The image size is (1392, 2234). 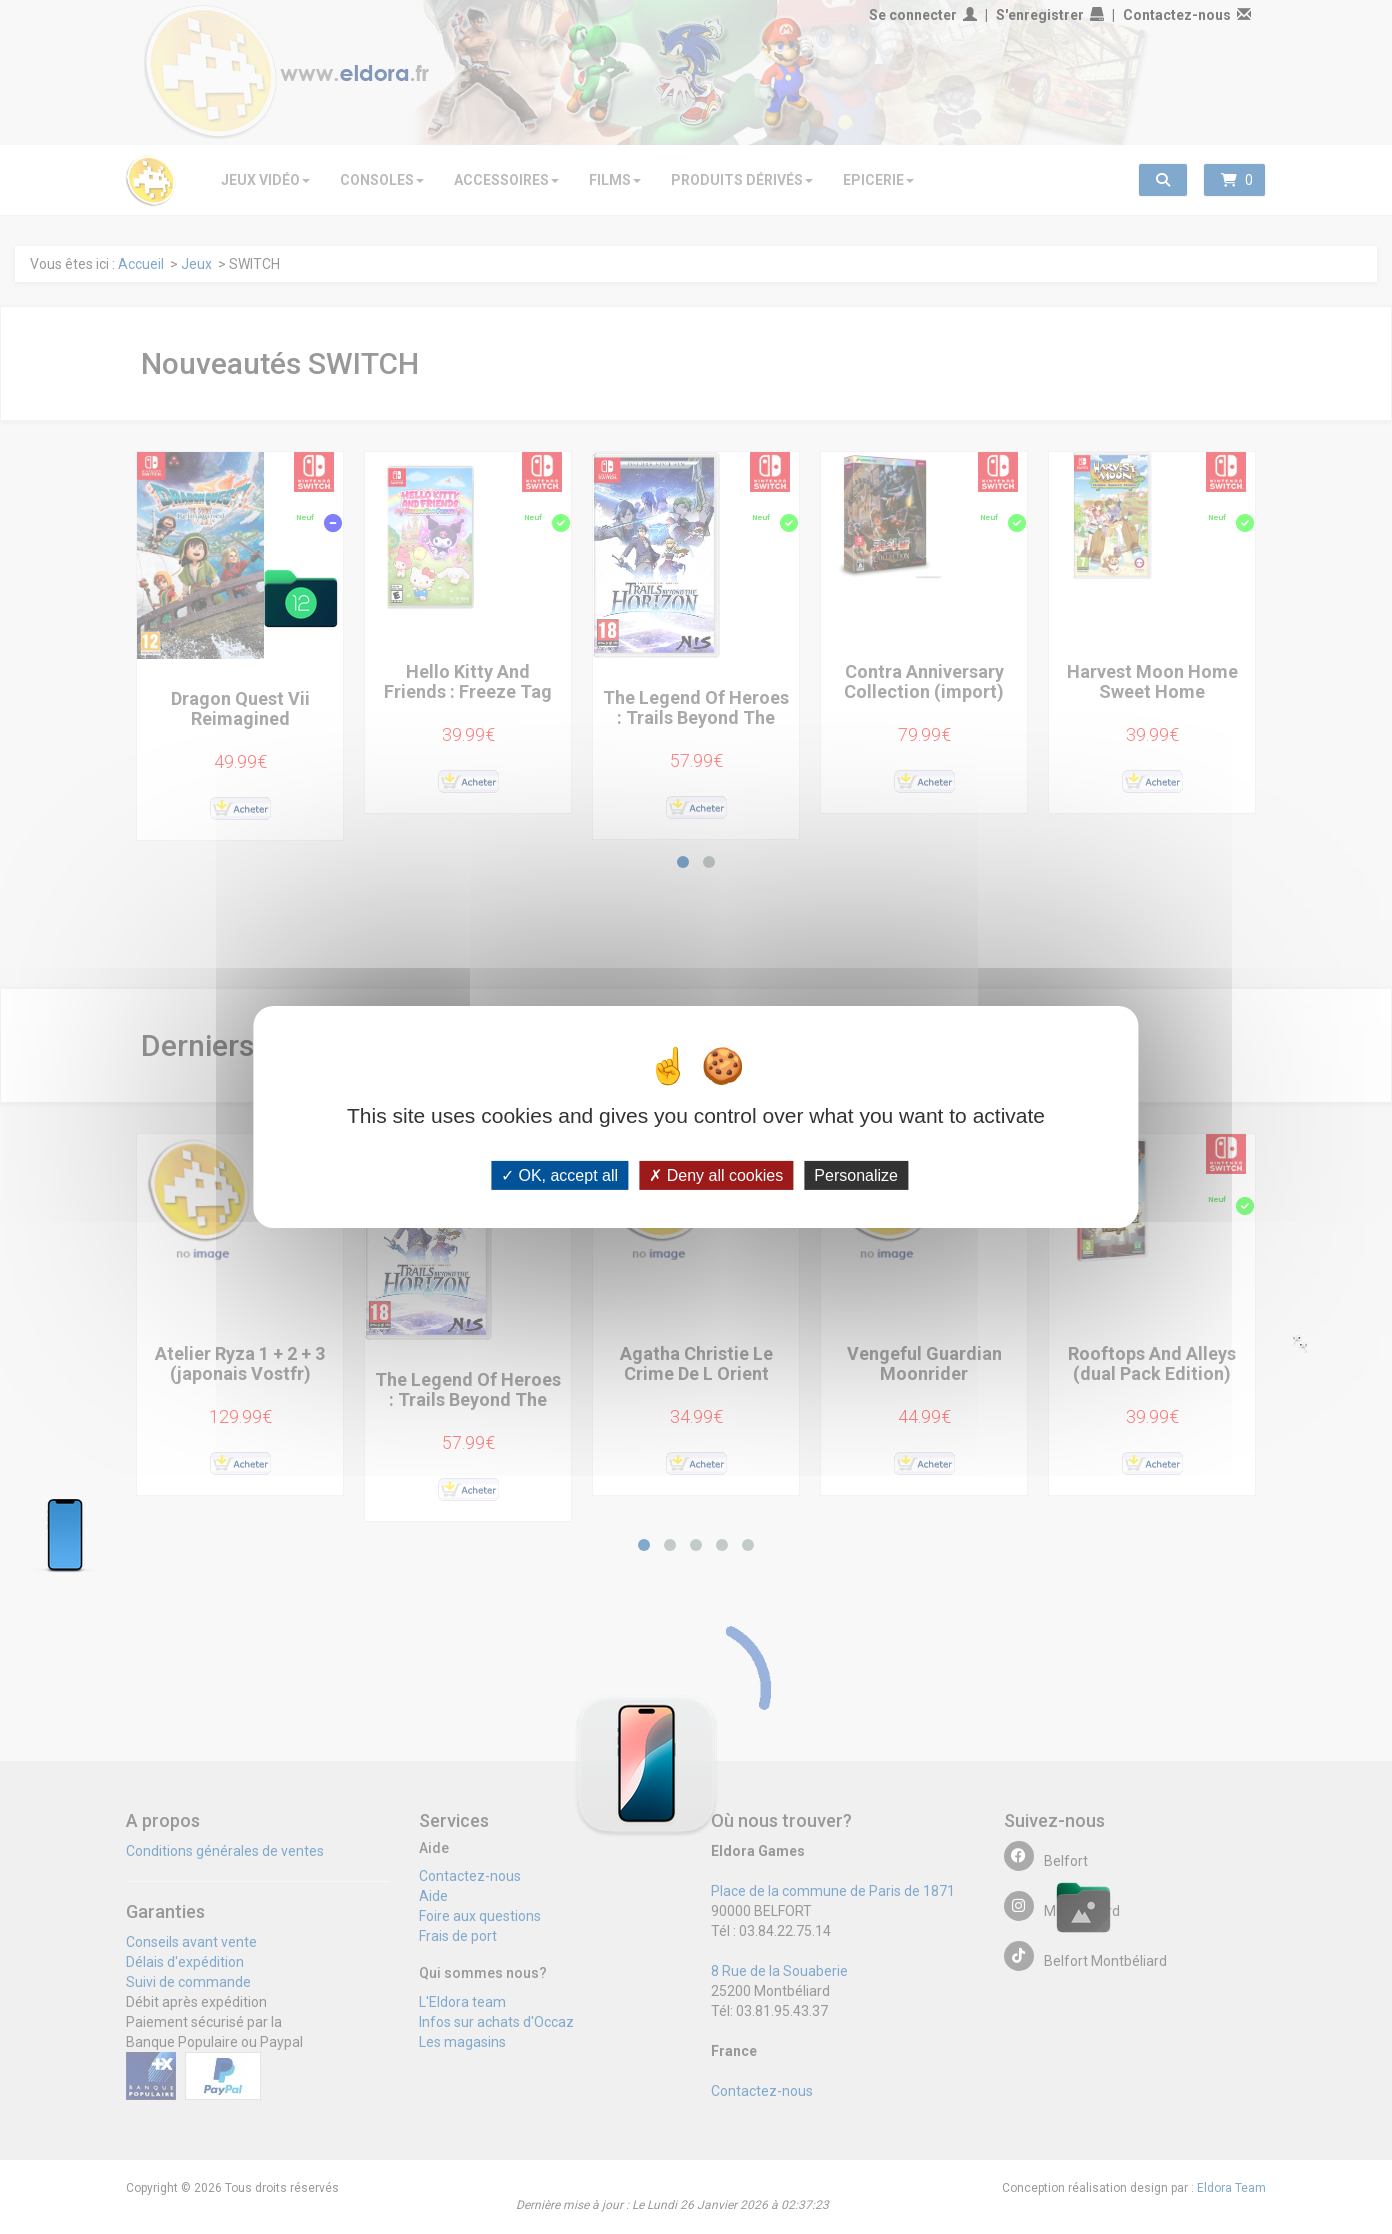 What do you see at coordinates (1083, 1907) in the screenshot?
I see `open your pictures folder` at bounding box center [1083, 1907].